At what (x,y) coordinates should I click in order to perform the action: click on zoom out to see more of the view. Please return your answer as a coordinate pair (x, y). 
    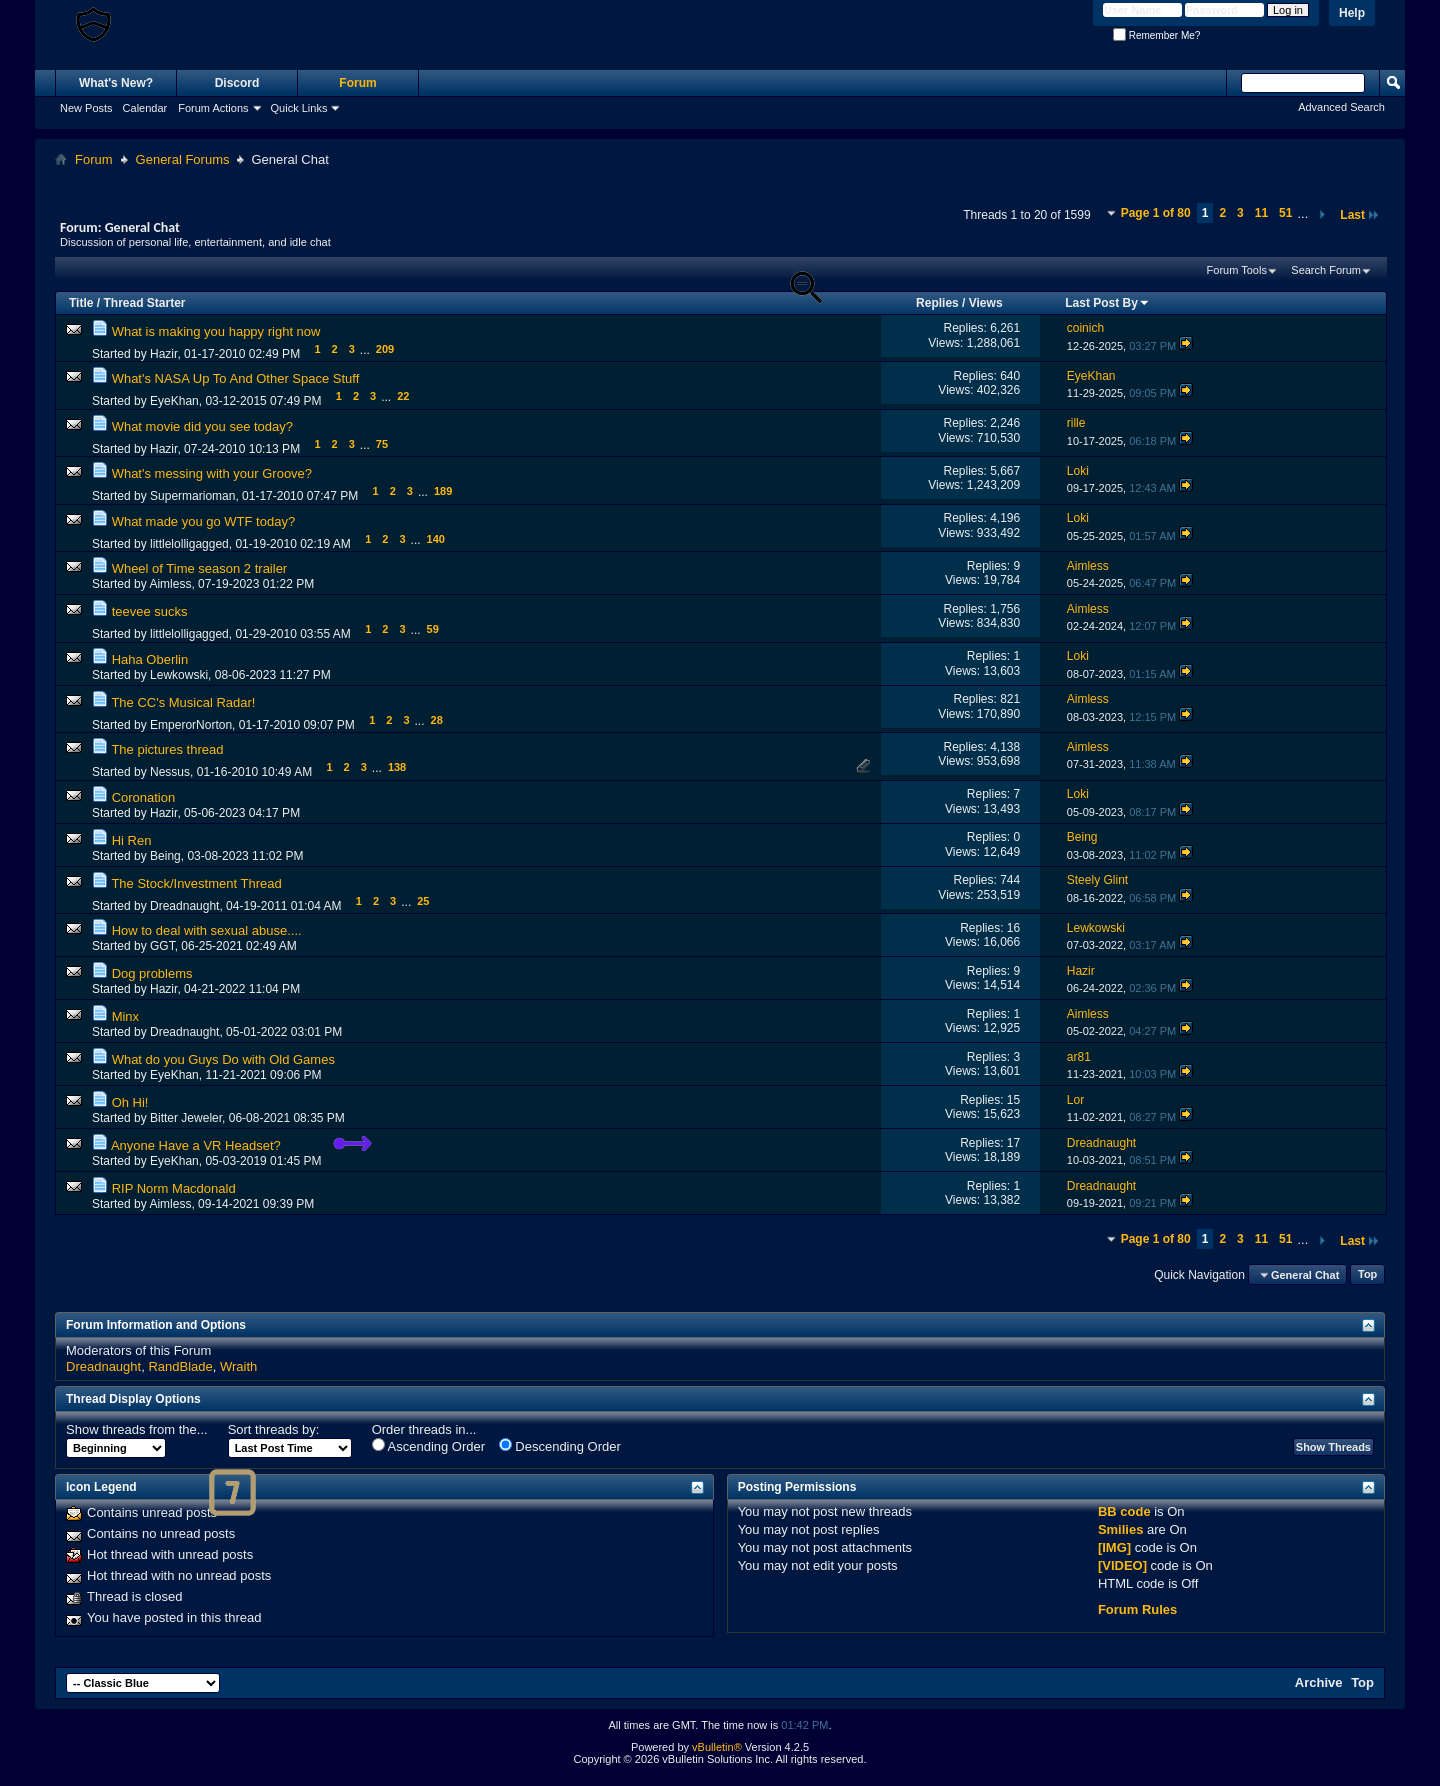
    Looking at the image, I should click on (807, 288).